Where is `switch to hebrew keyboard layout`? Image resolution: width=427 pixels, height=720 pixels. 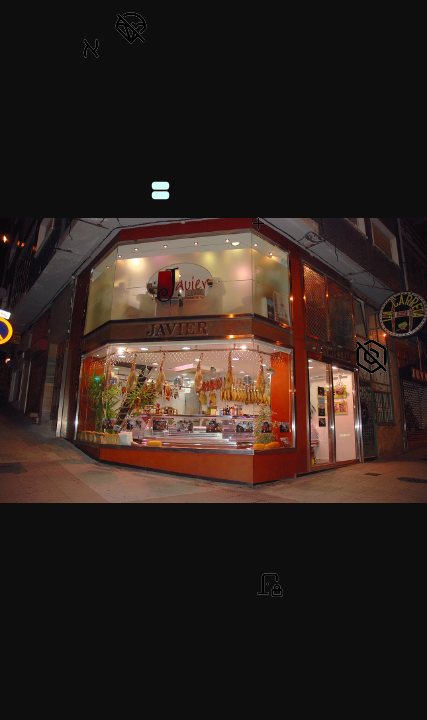
switch to hebrew keyboard layout is located at coordinates (91, 48).